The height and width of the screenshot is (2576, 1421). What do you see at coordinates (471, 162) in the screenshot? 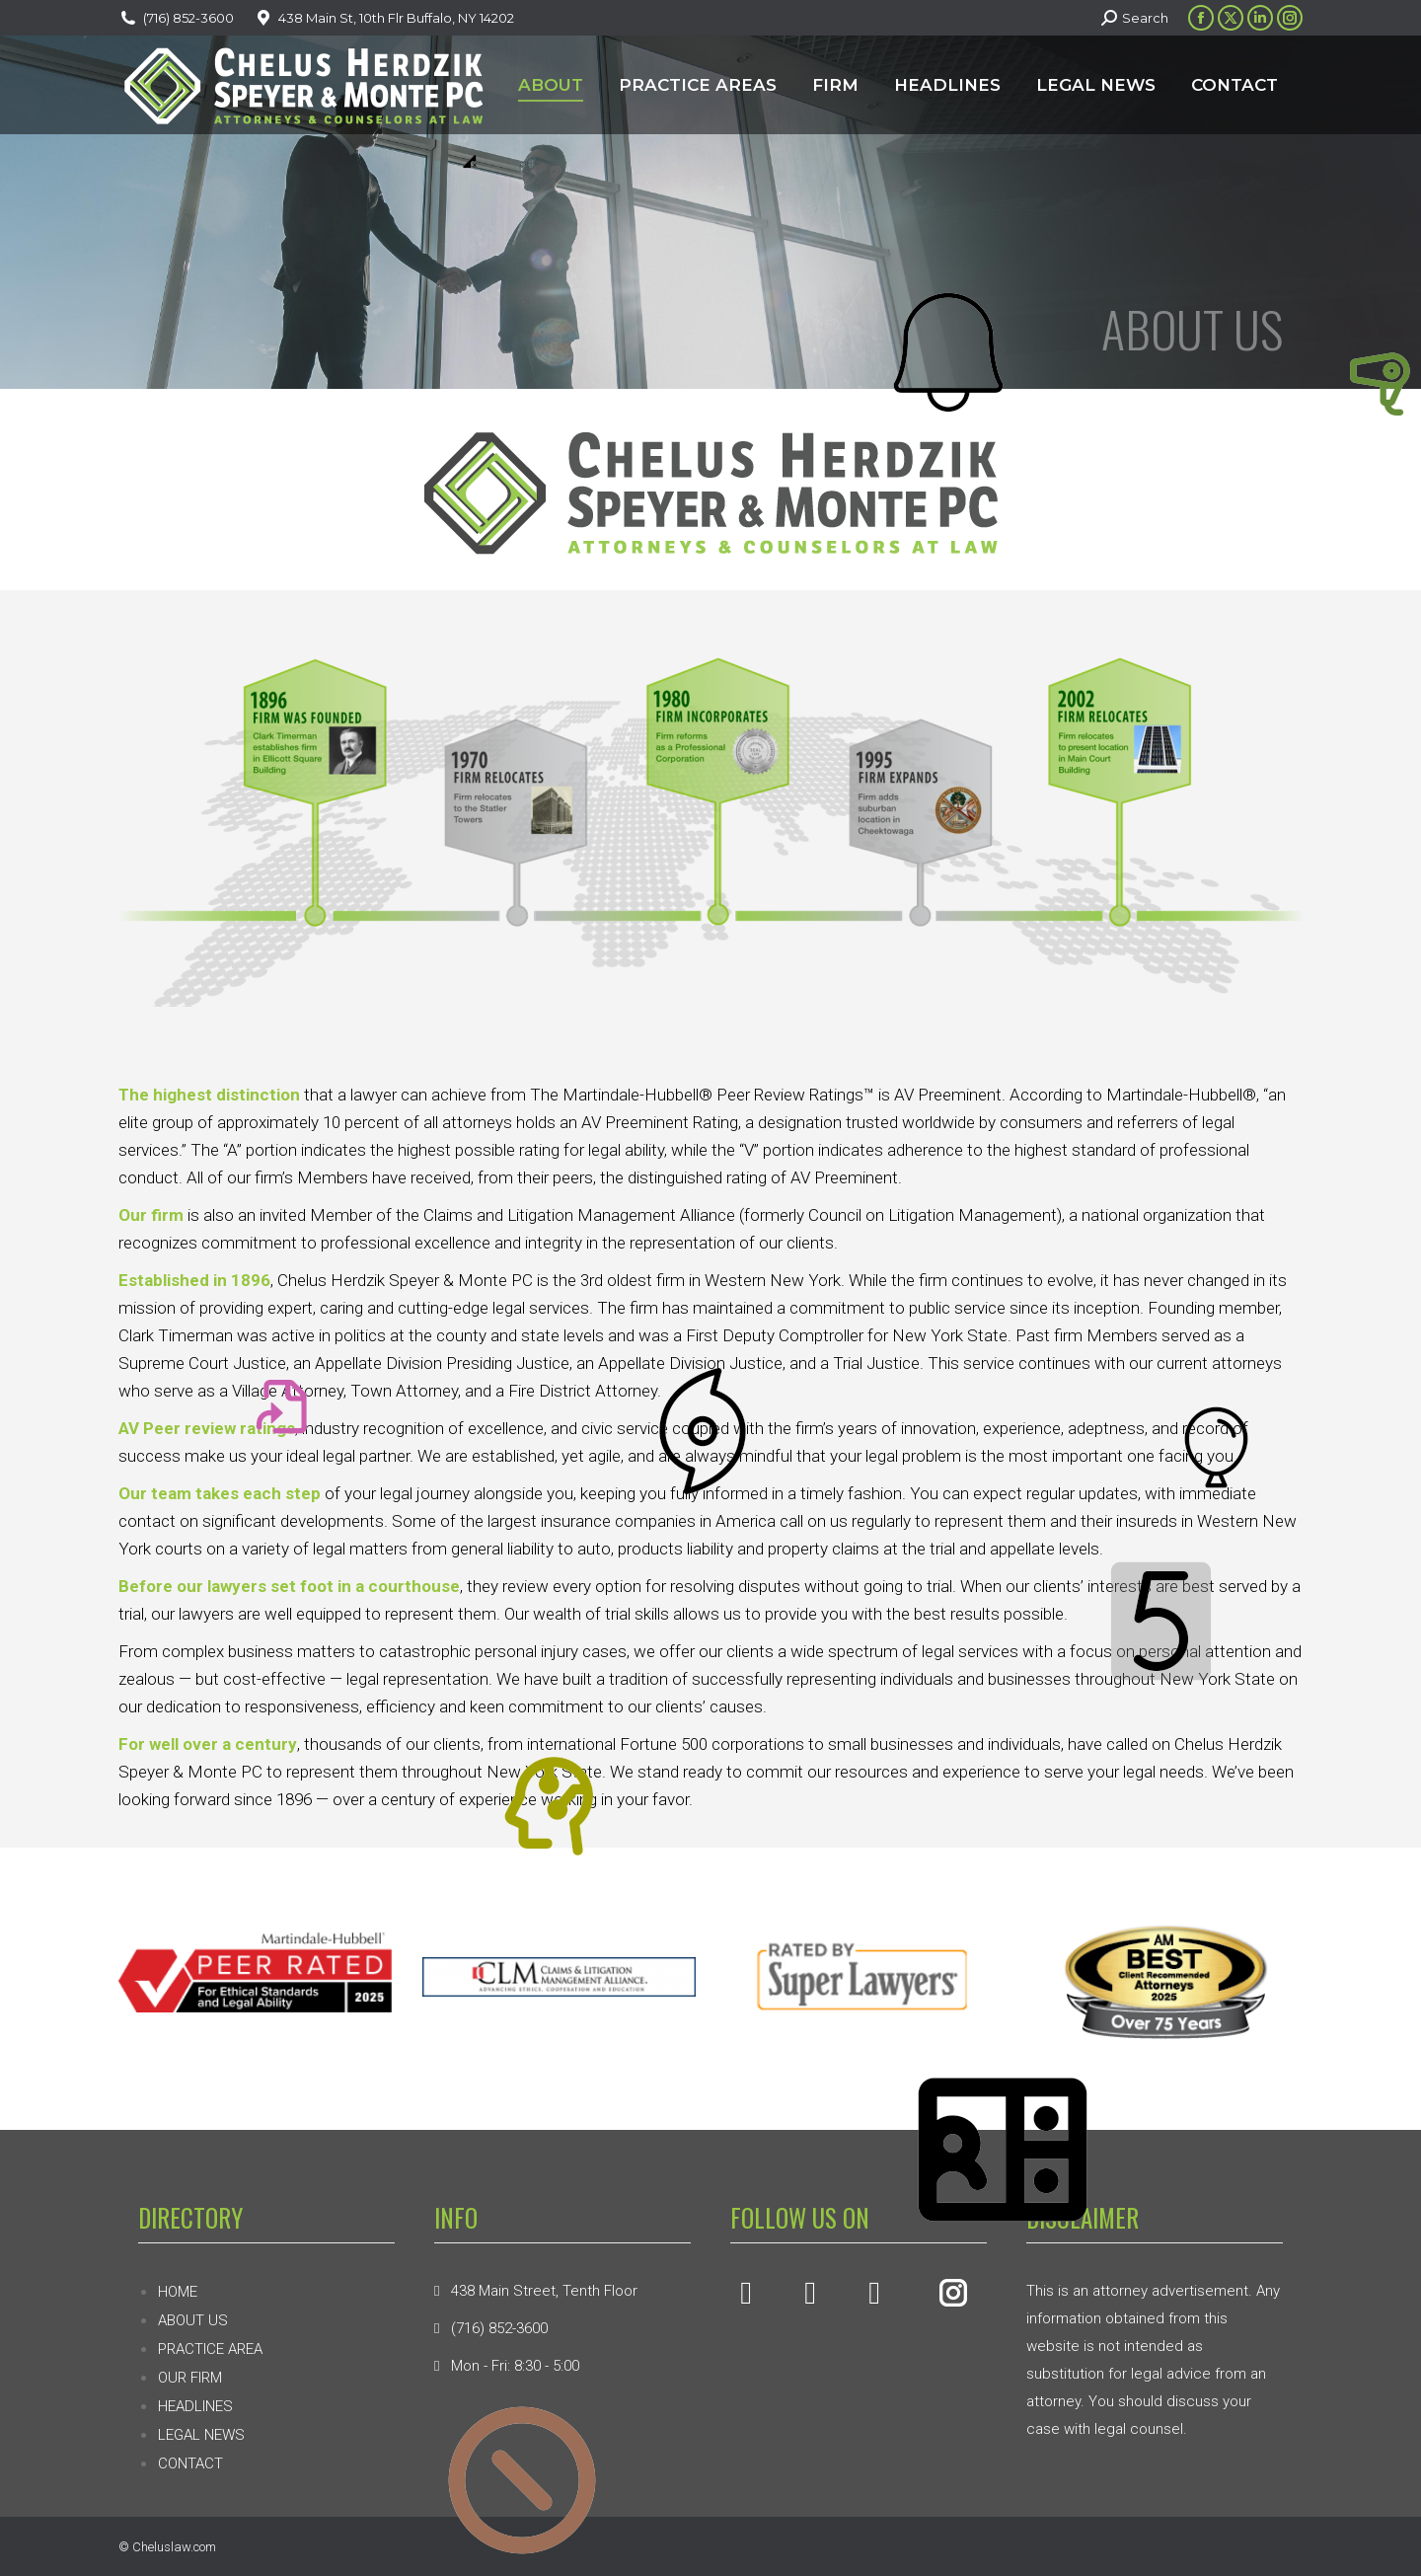
I see `no cellular signal available` at bounding box center [471, 162].